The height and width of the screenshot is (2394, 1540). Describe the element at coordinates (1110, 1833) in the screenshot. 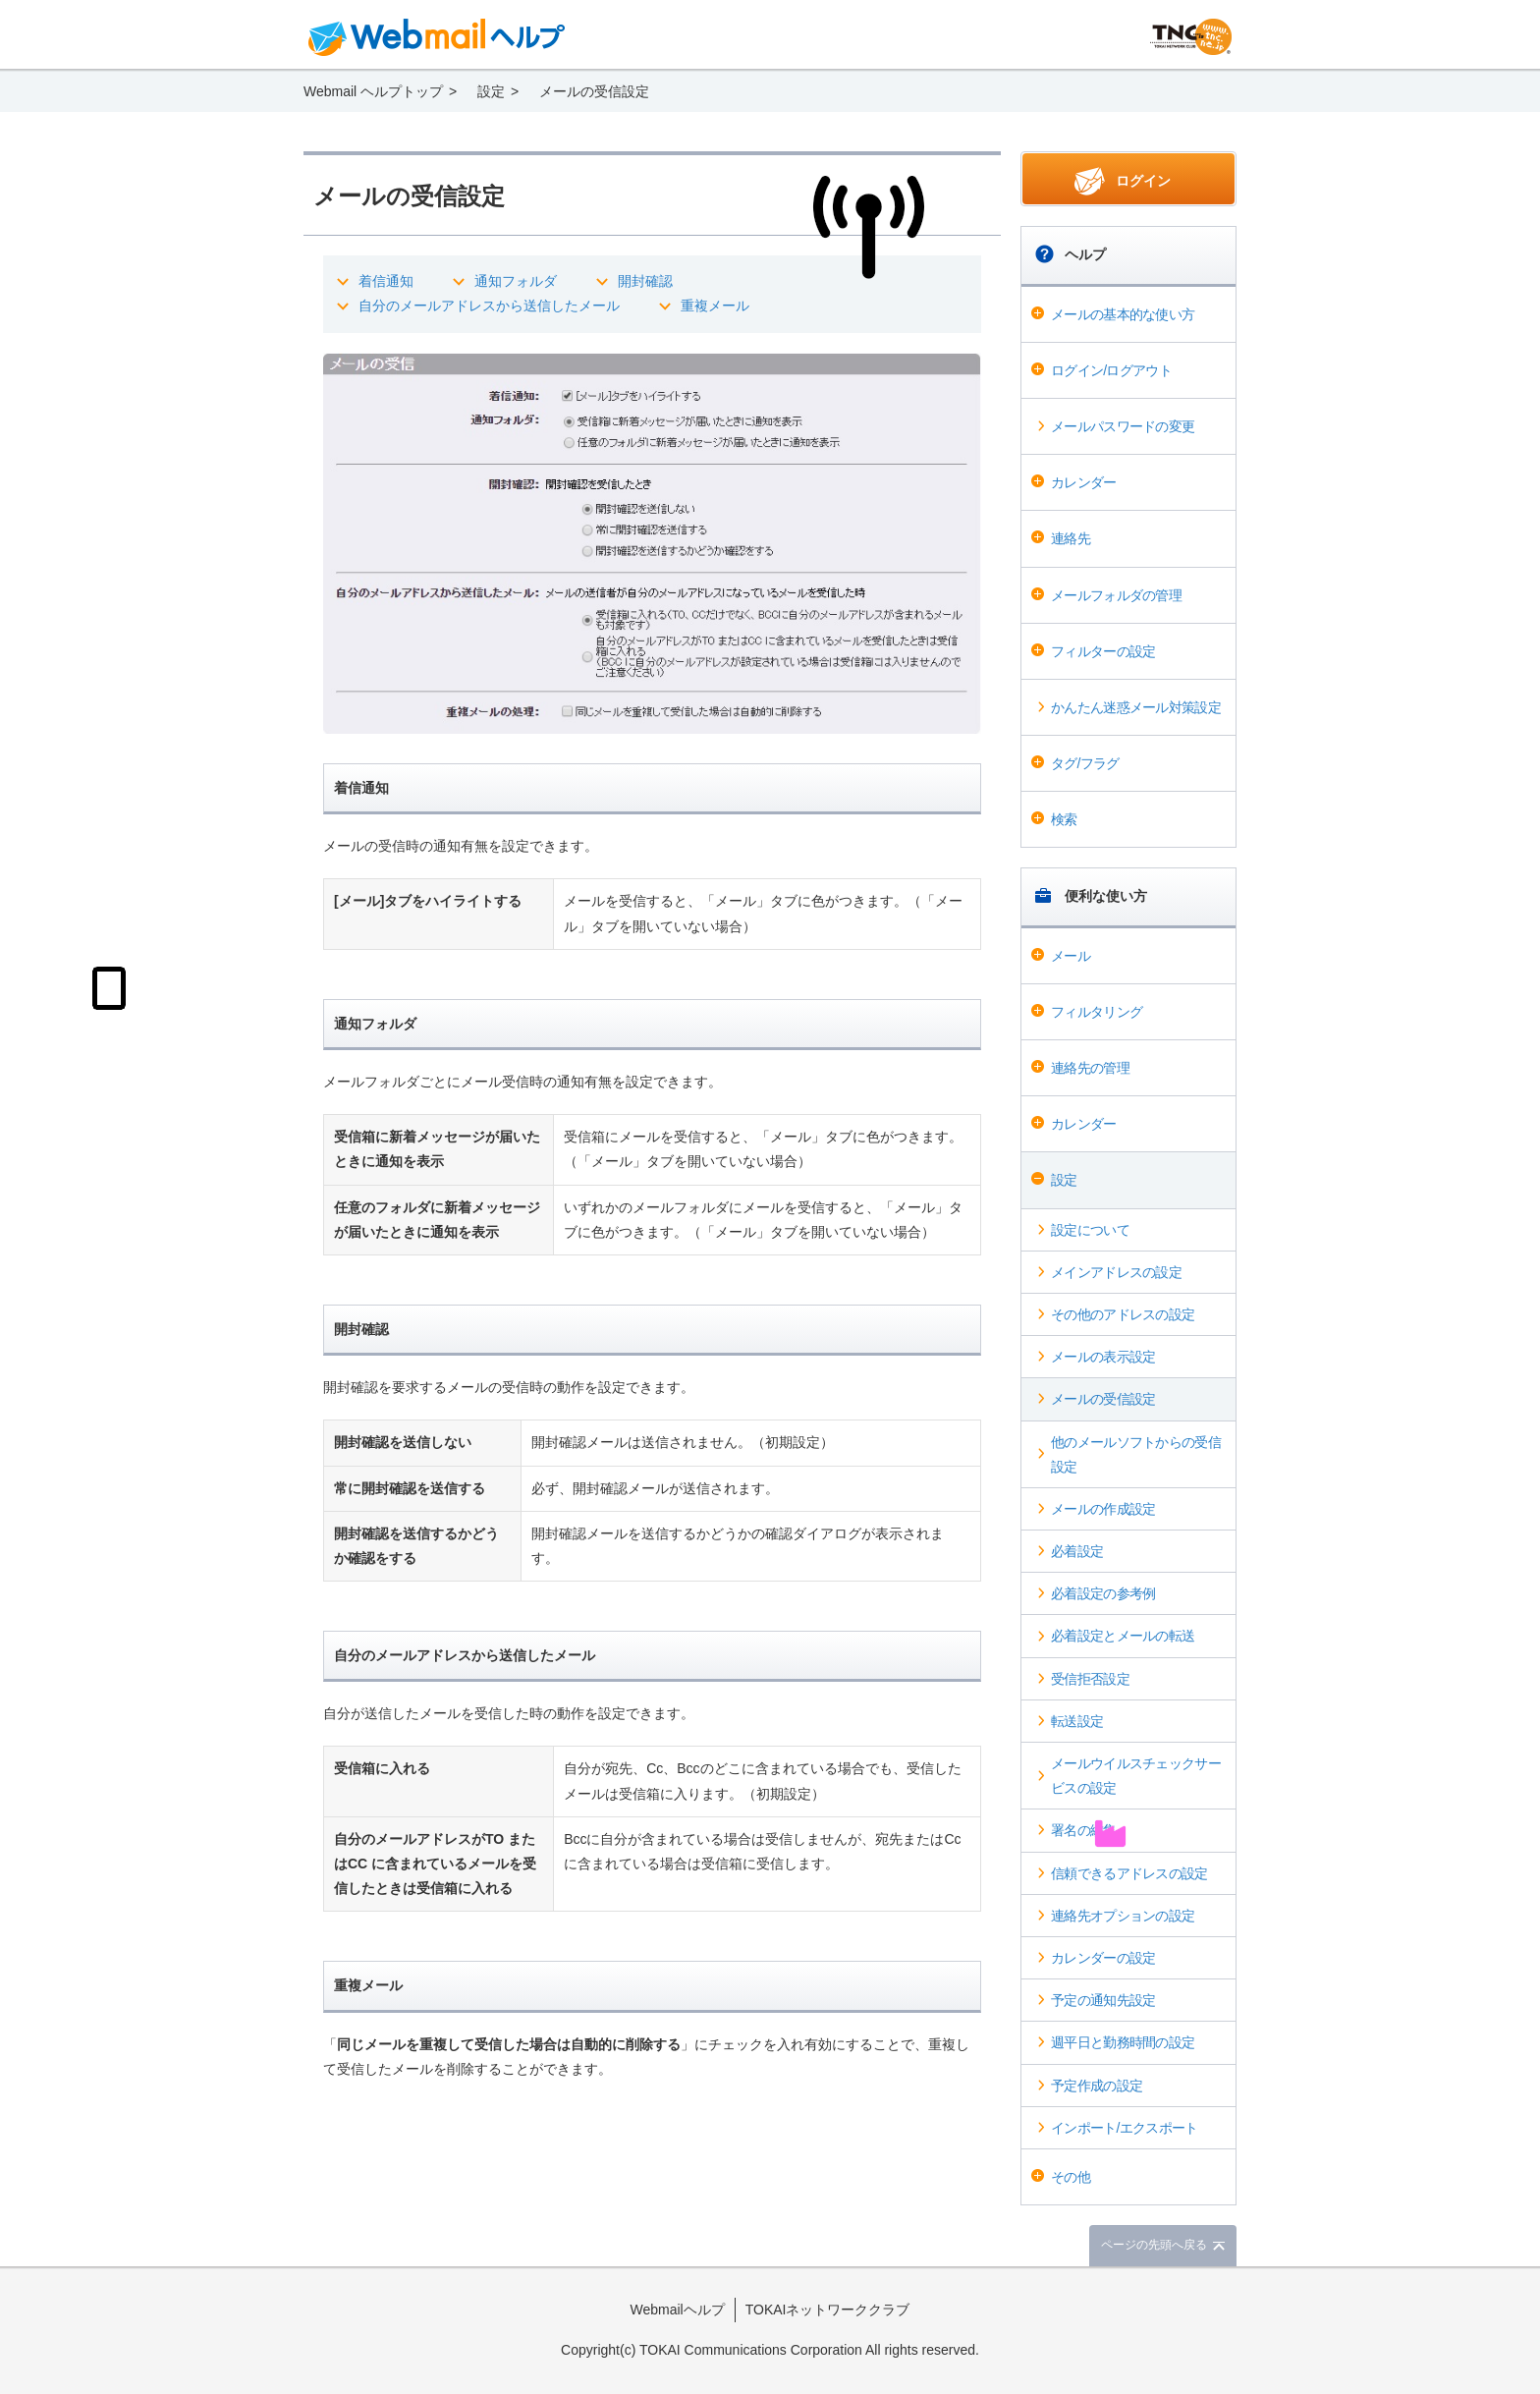

I see `view industrial or manufacturing settings` at that location.